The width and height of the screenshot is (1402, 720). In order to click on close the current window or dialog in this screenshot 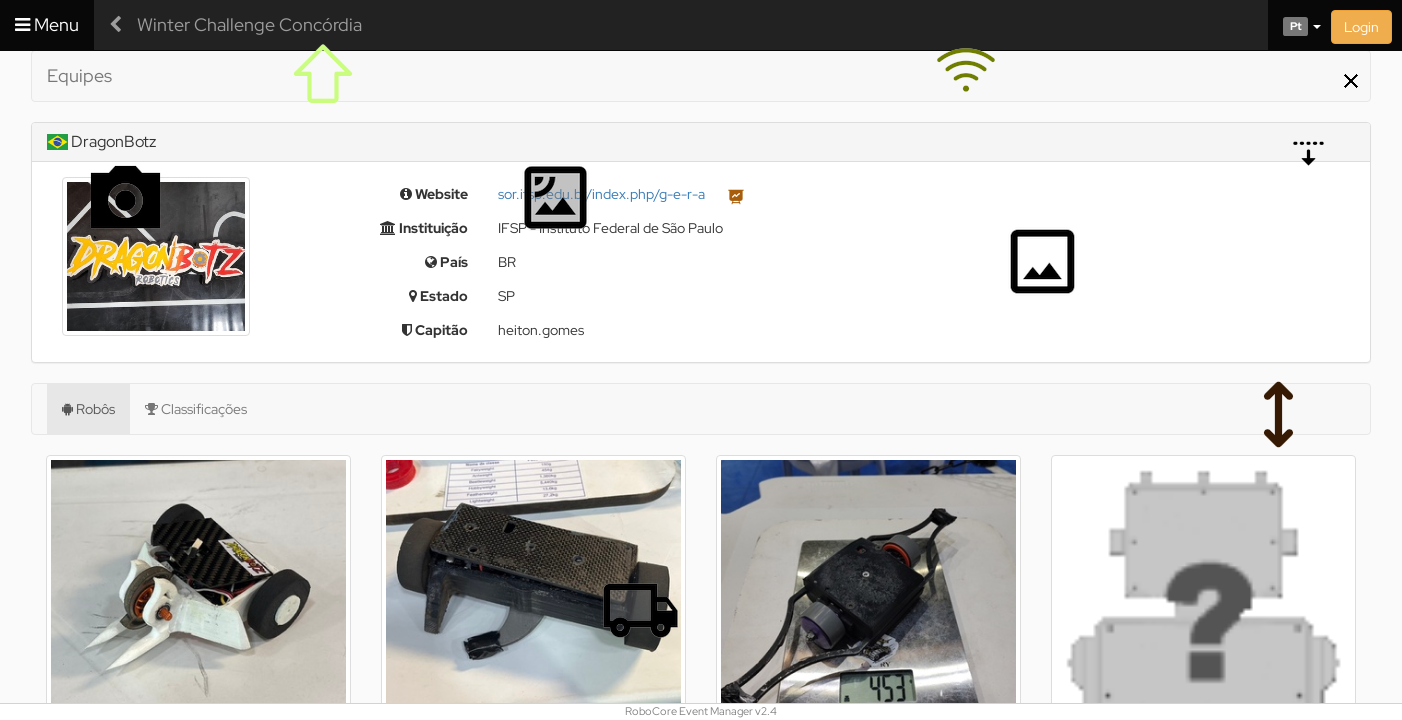, I will do `click(1351, 81)`.